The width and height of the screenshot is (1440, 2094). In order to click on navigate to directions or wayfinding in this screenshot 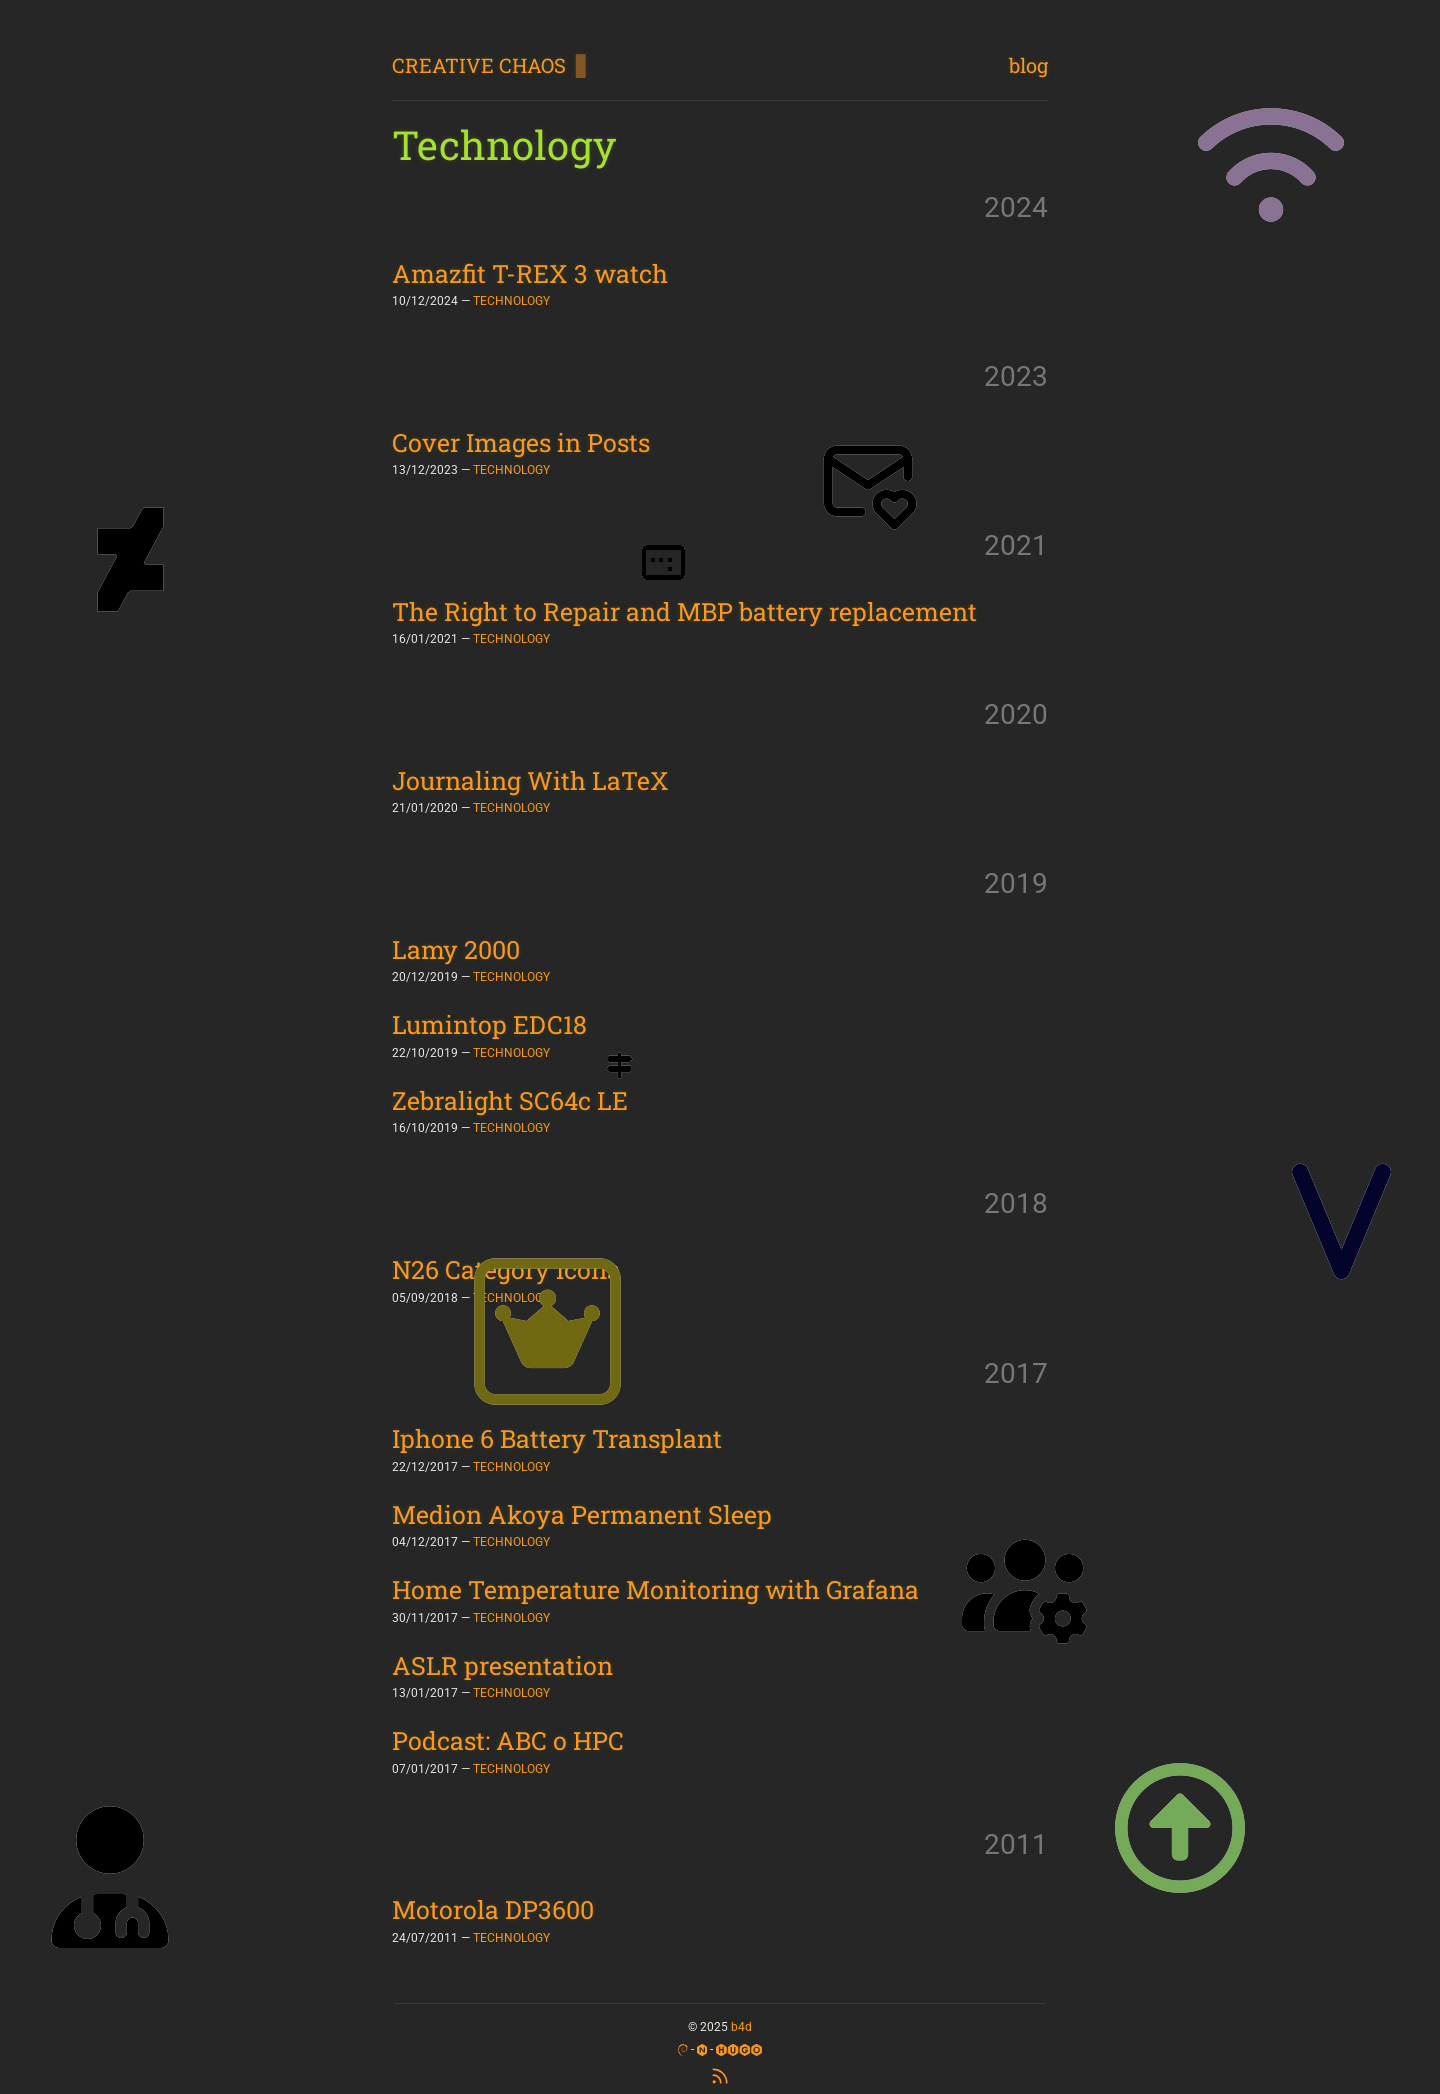, I will do `click(619, 1065)`.